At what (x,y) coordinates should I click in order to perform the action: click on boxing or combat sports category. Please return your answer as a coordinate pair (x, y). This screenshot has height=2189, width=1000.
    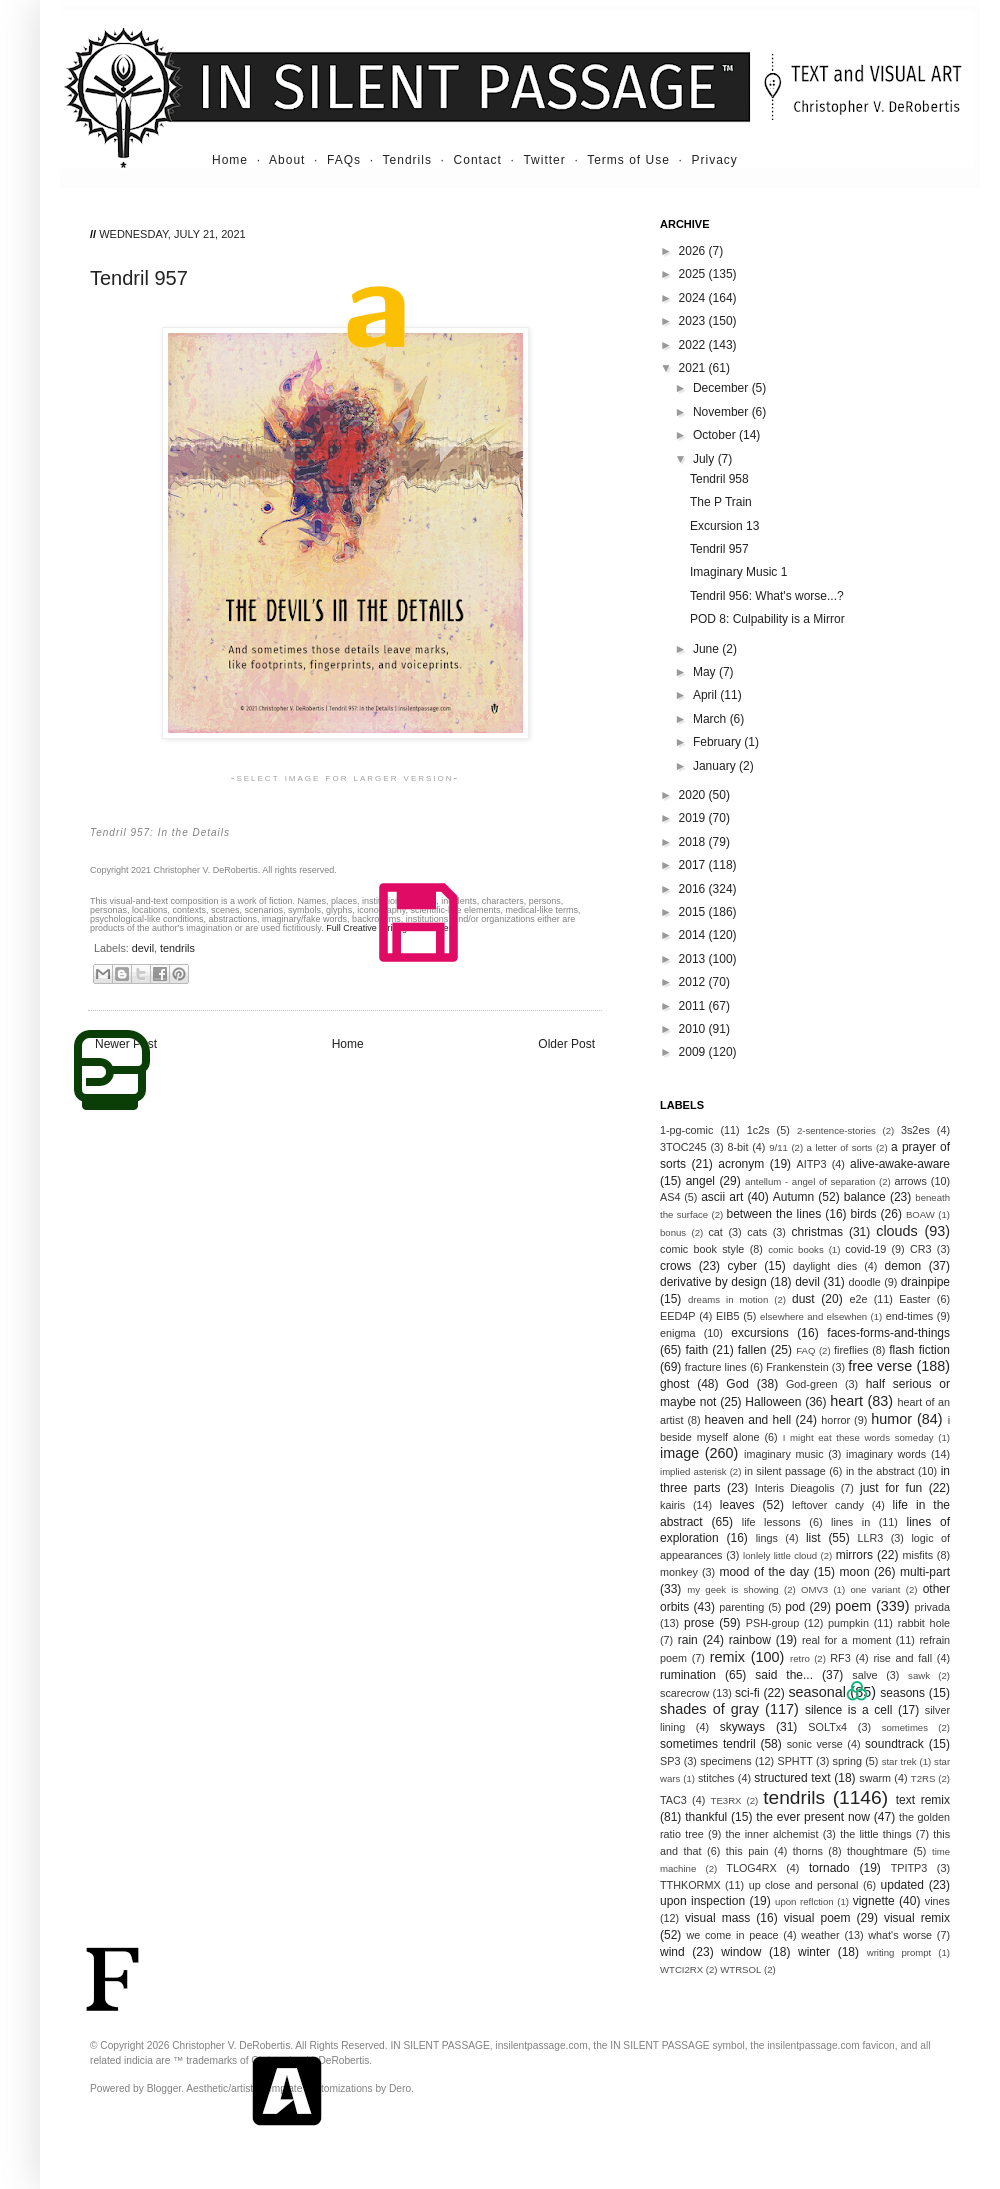
    Looking at the image, I should click on (110, 1070).